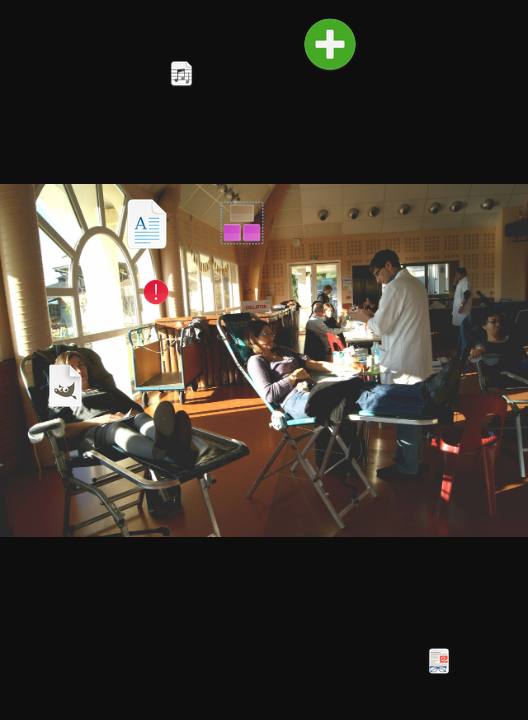 The width and height of the screenshot is (528, 720). I want to click on open a text document file, so click(147, 224).